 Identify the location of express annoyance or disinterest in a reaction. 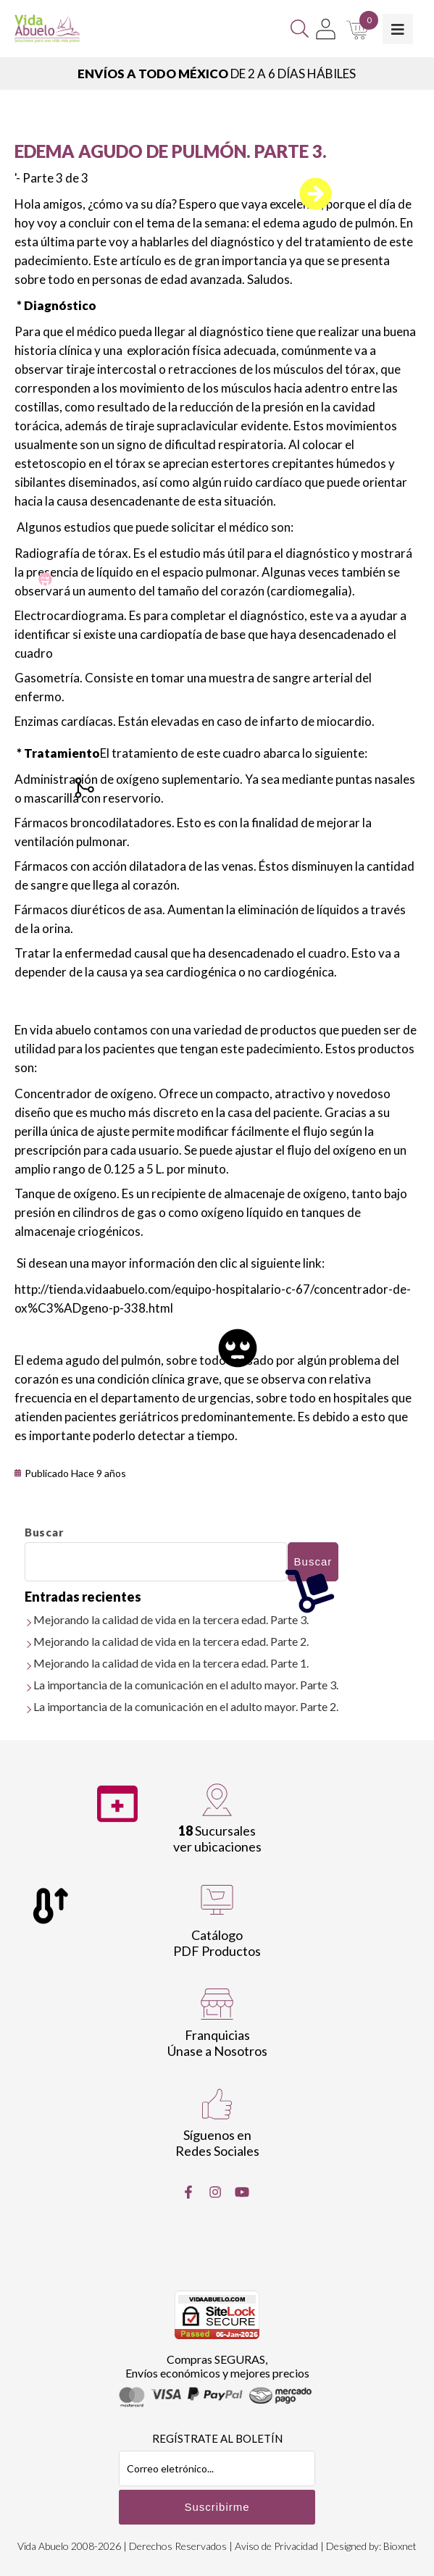
(238, 1348).